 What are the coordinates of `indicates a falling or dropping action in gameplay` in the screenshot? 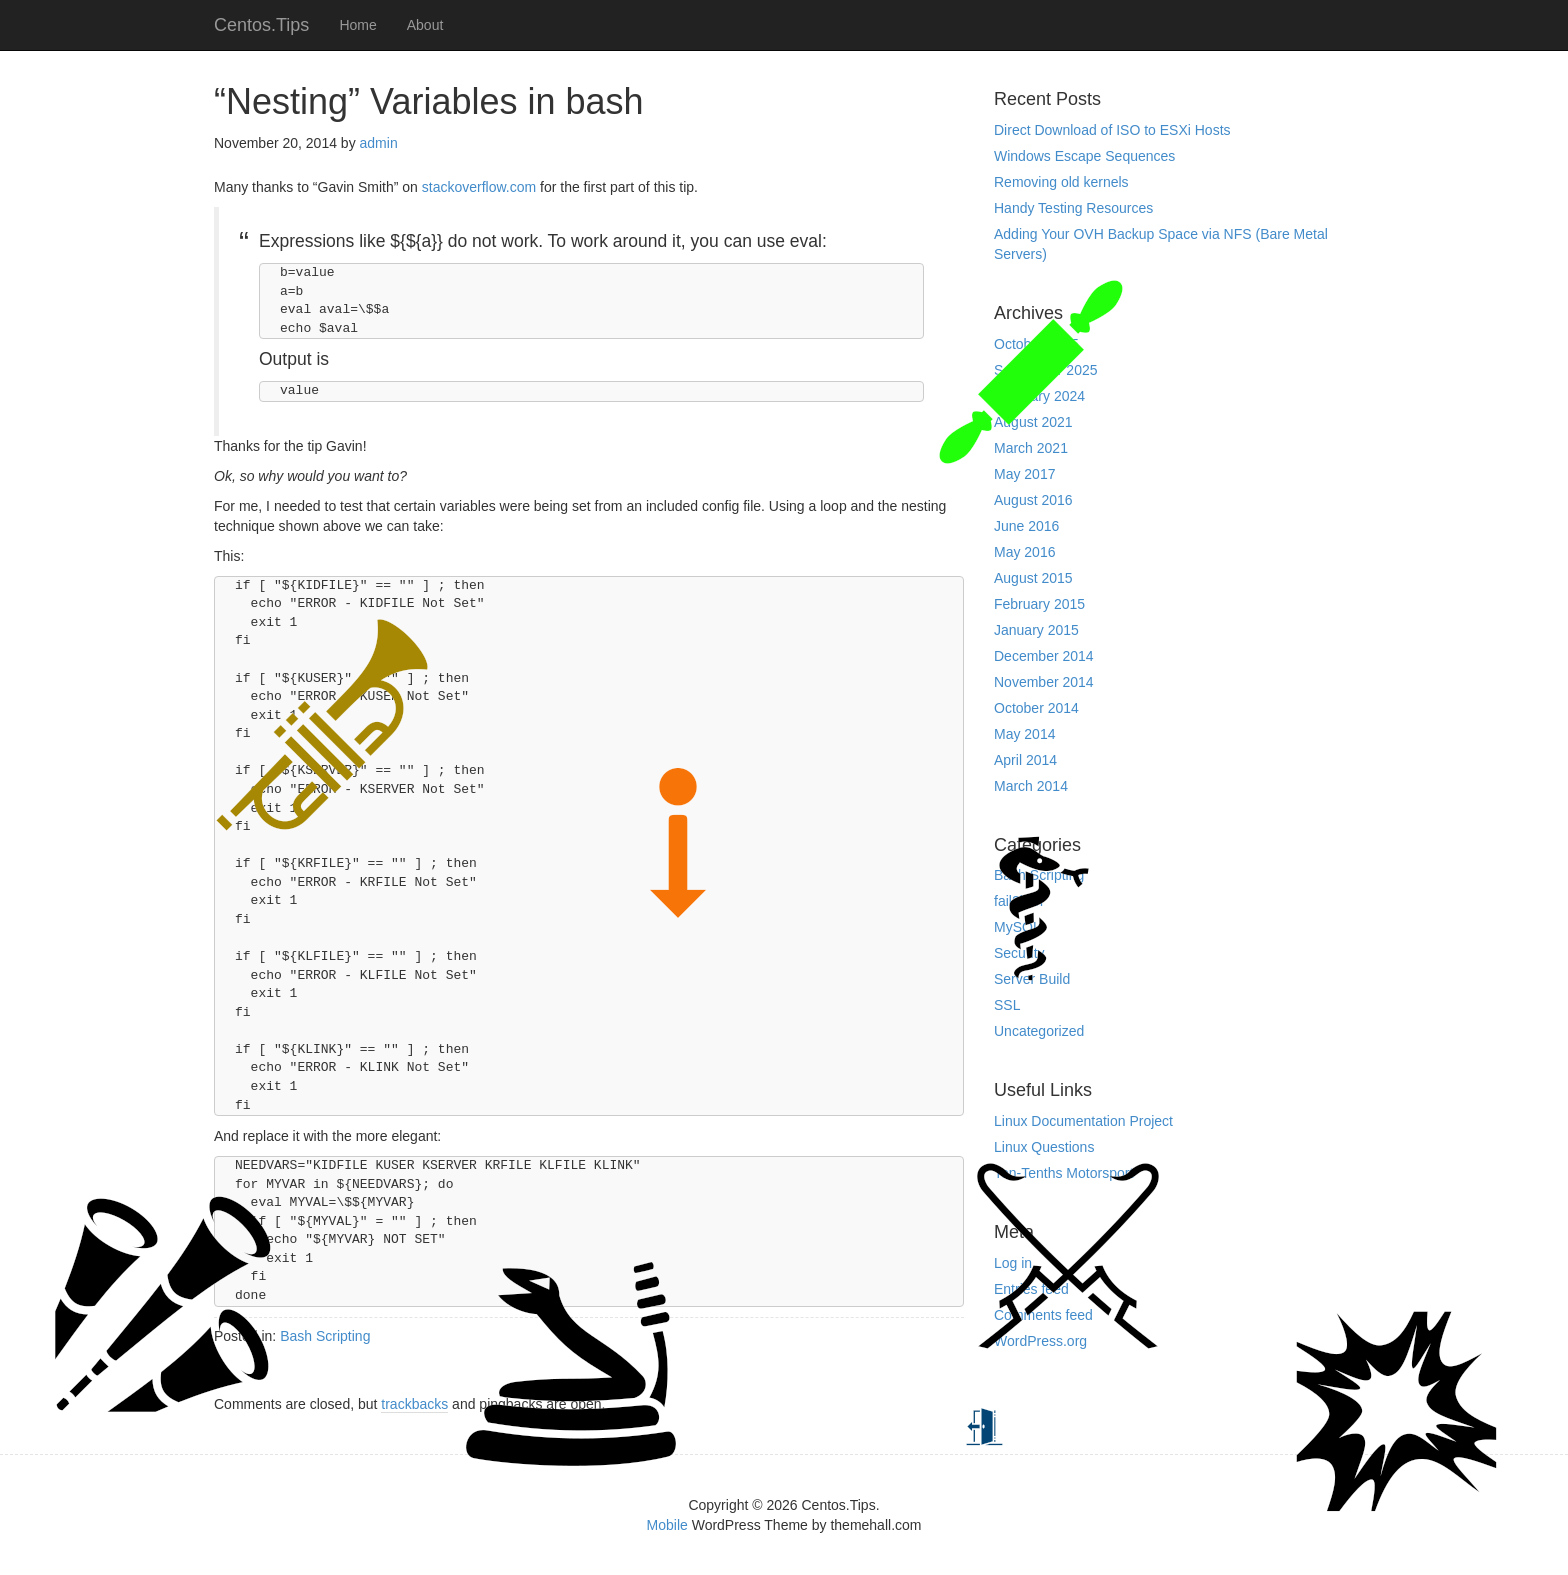 It's located at (678, 843).